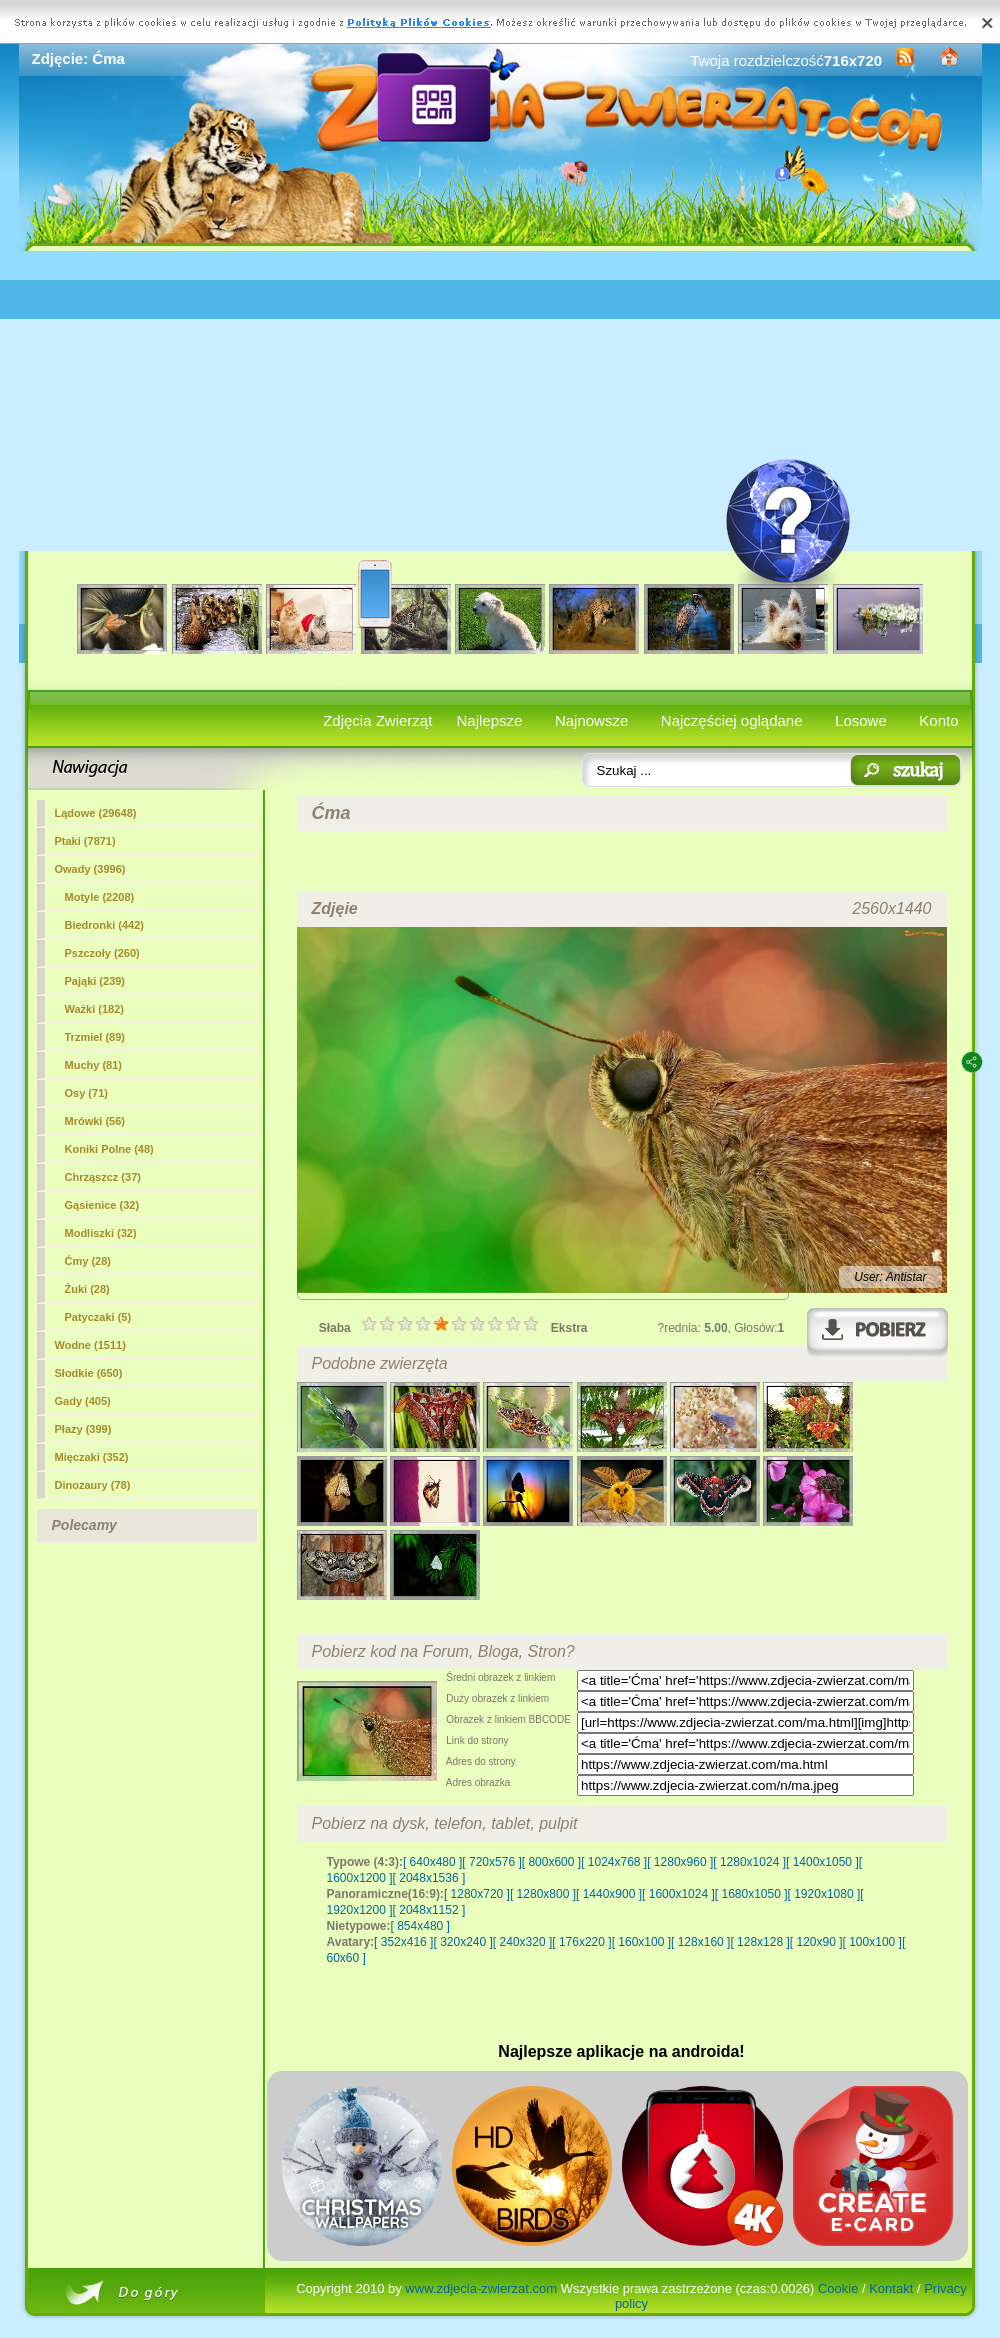  I want to click on iPod touch device connected to this computer, so click(375, 595).